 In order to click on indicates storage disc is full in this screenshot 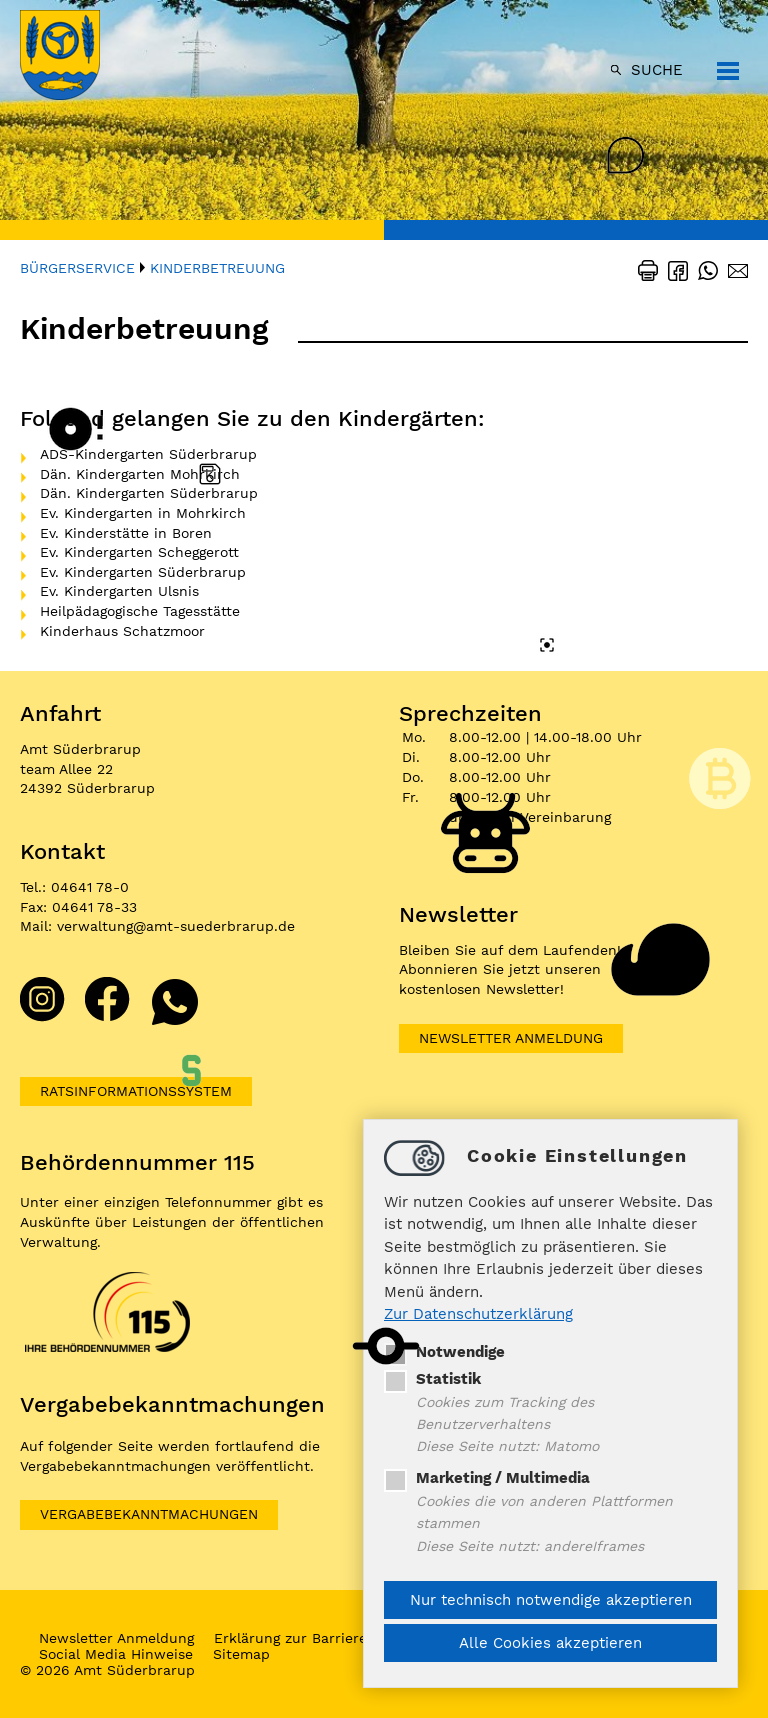, I will do `click(76, 429)`.